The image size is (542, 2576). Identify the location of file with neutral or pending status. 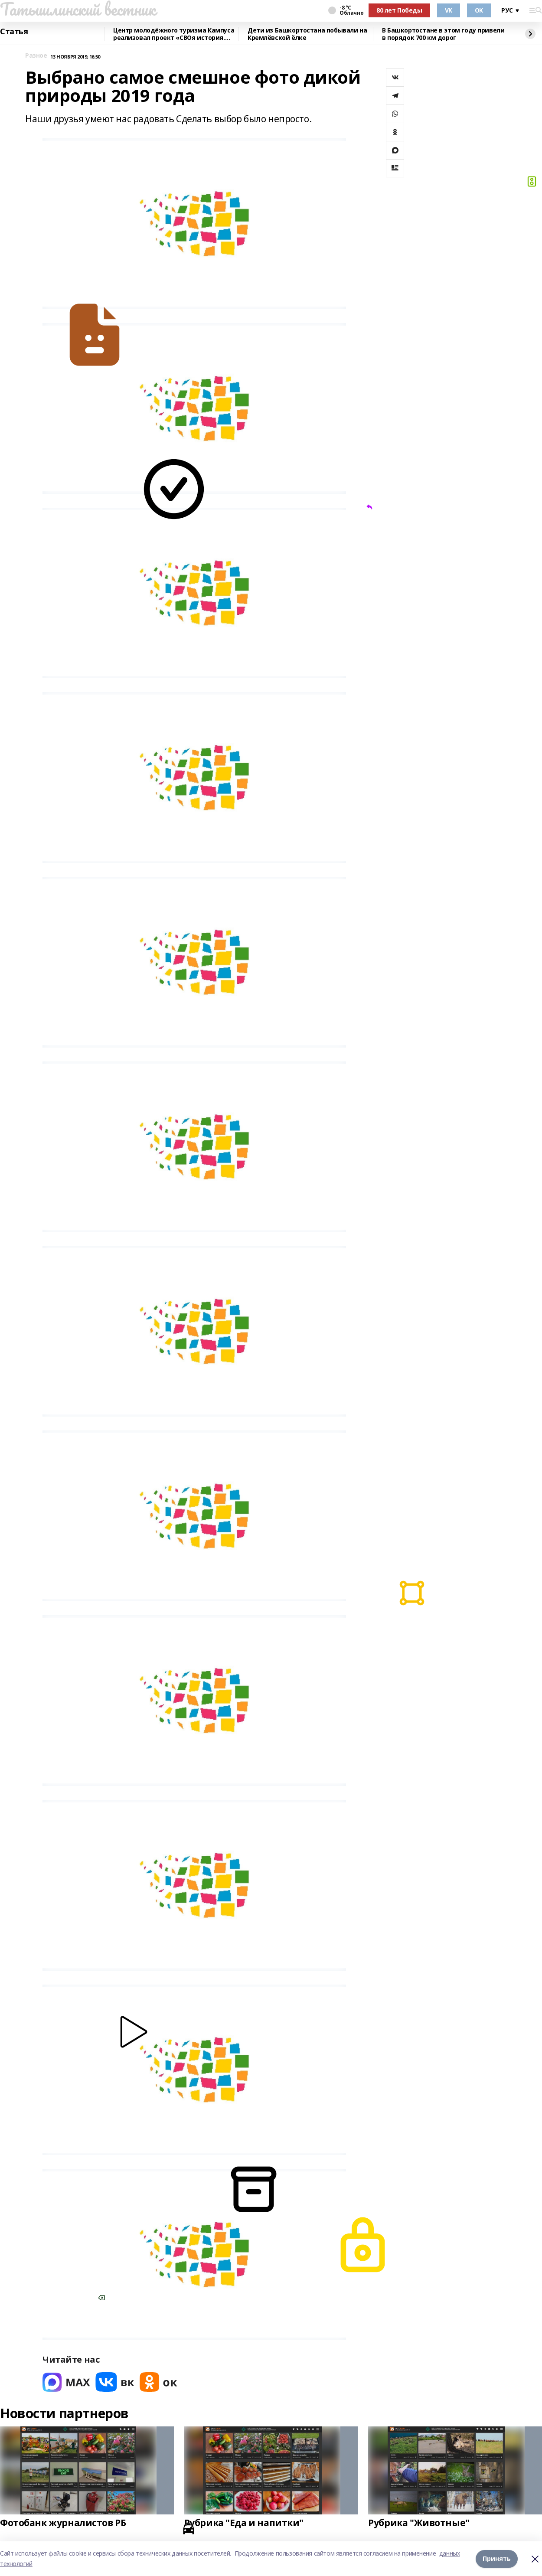
(95, 335).